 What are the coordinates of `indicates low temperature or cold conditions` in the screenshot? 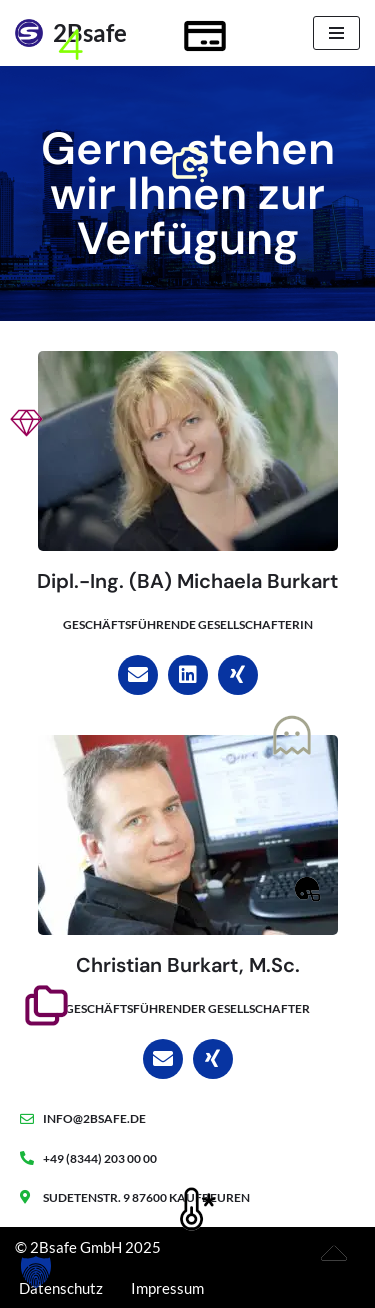 It's located at (193, 1209).